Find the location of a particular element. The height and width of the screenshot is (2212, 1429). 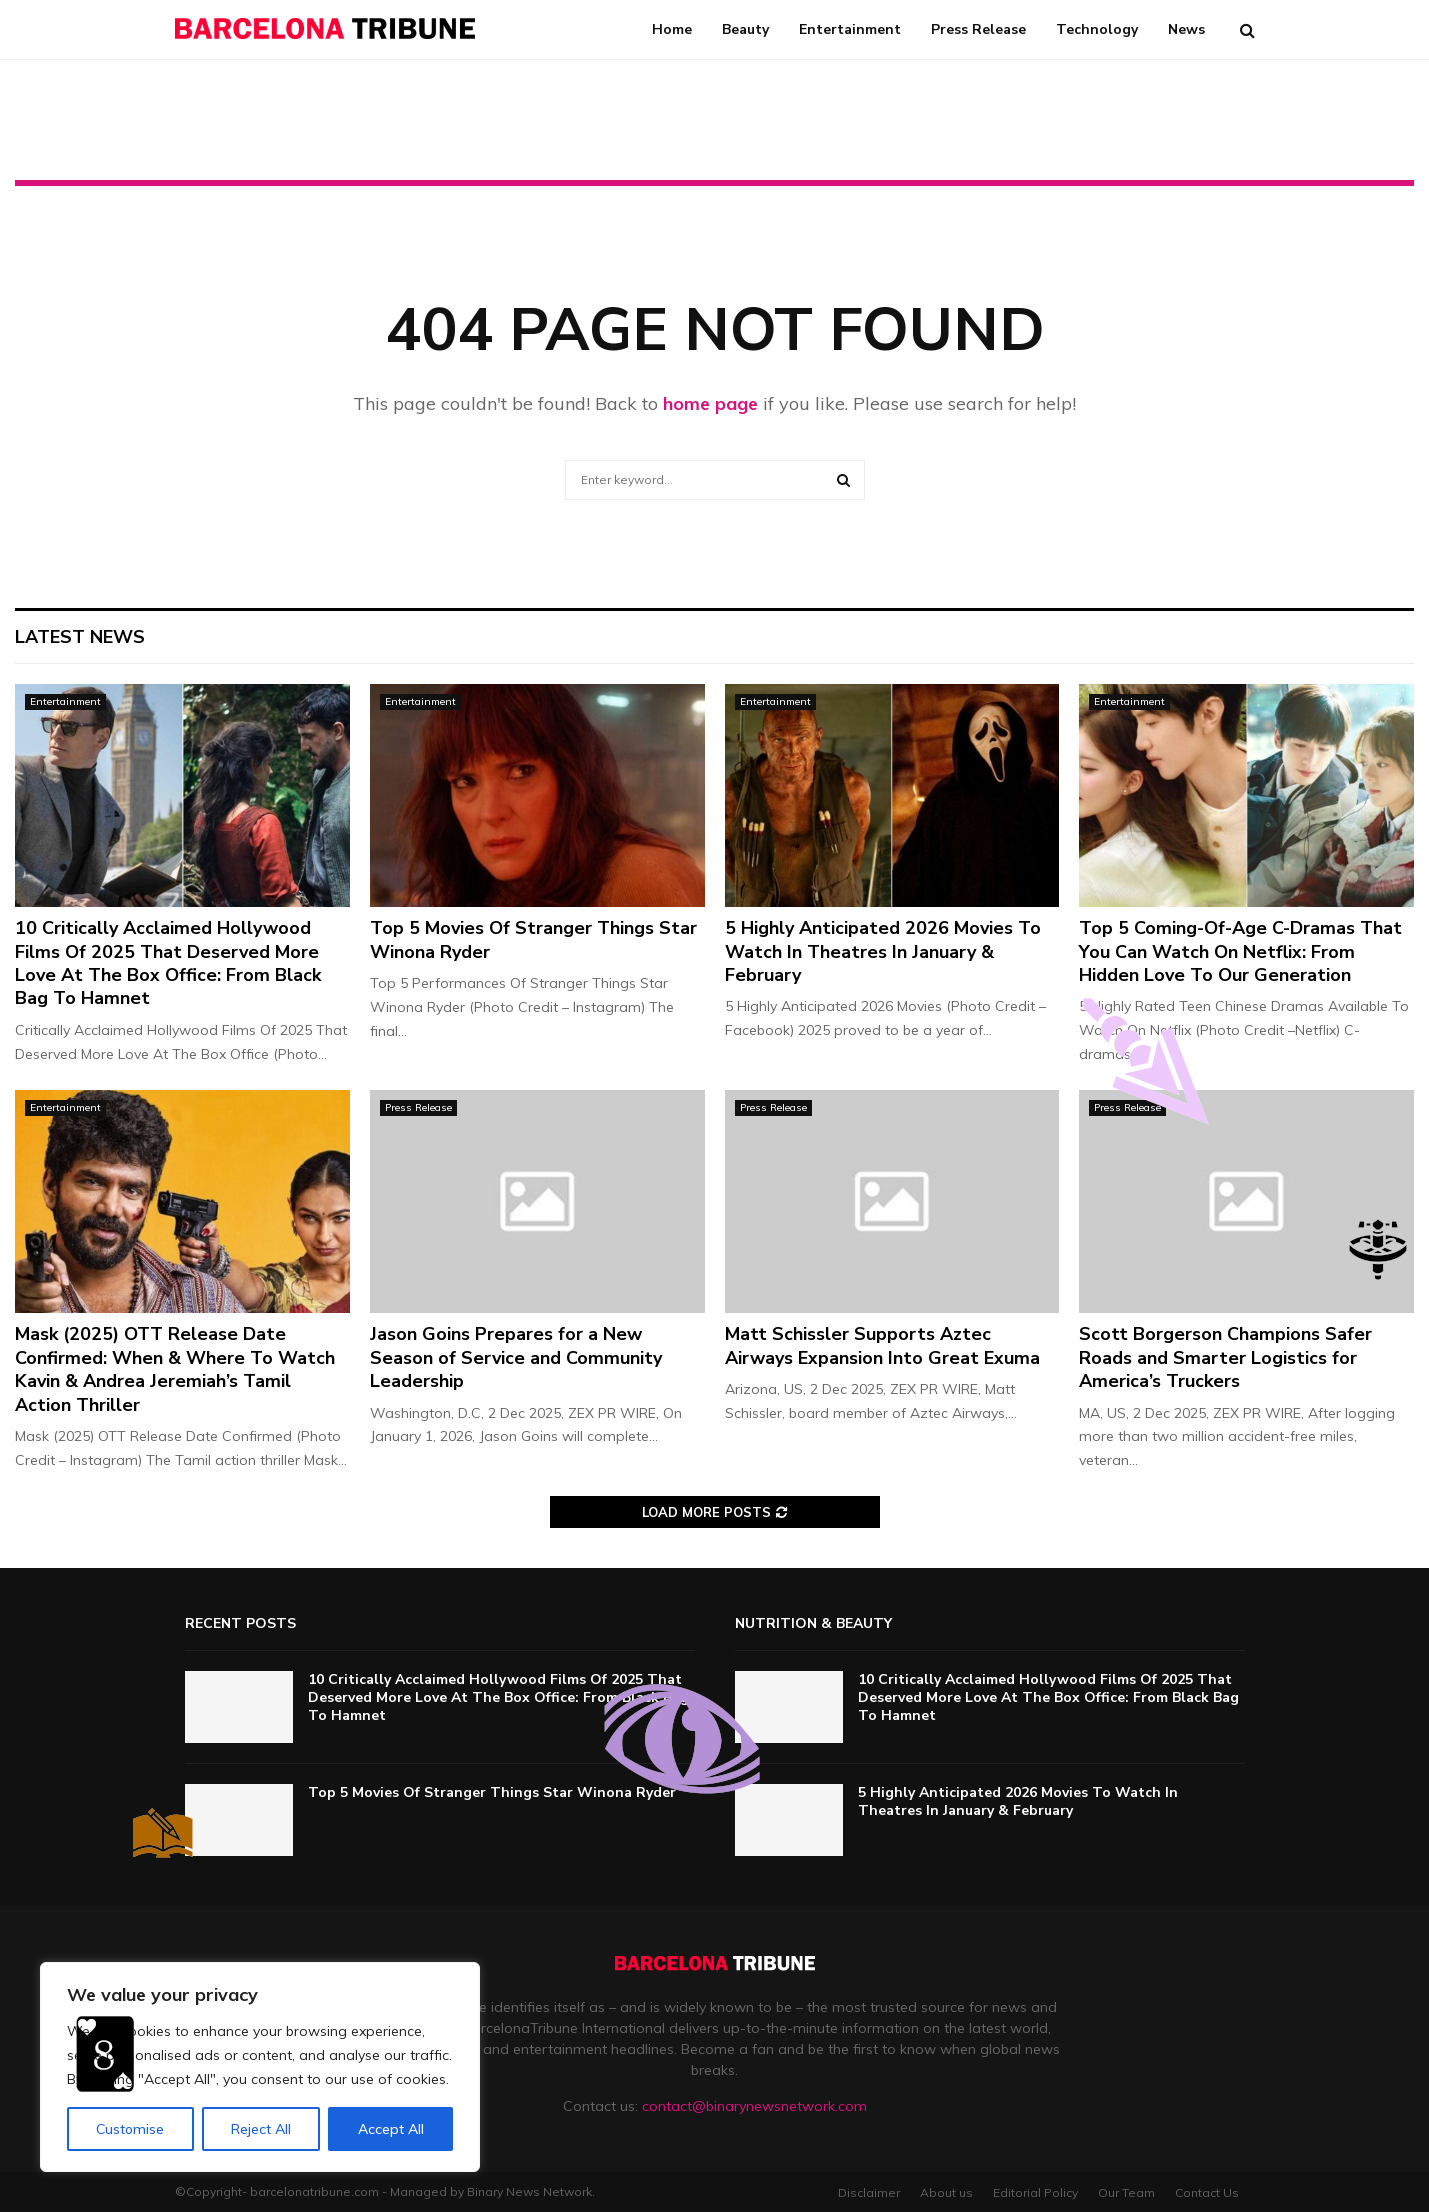

indicates a stealth or hidden status in gameplay is located at coordinates (681, 1738).